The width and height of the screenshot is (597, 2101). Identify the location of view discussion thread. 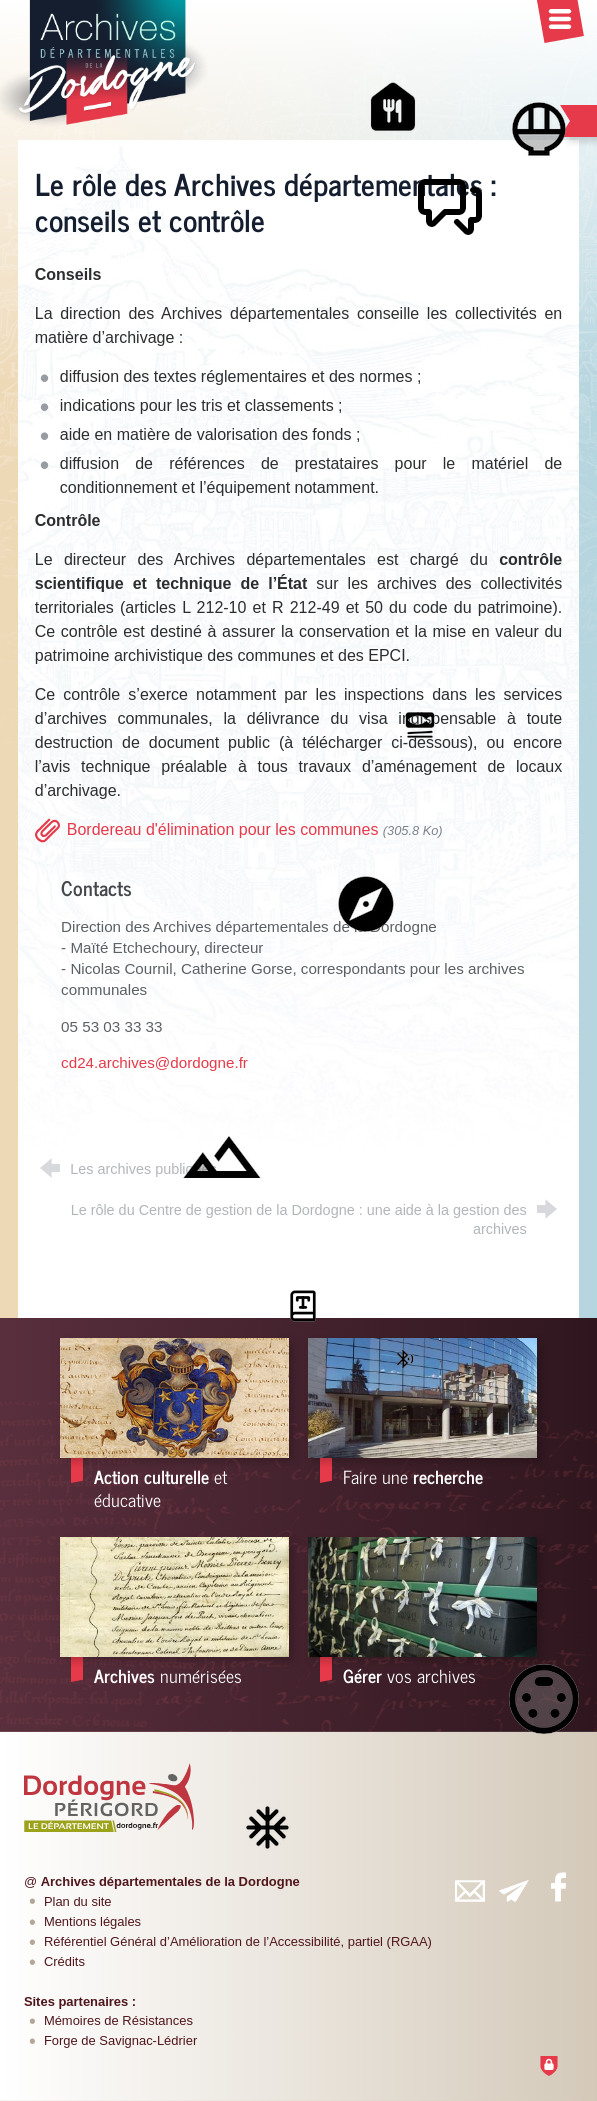
(450, 207).